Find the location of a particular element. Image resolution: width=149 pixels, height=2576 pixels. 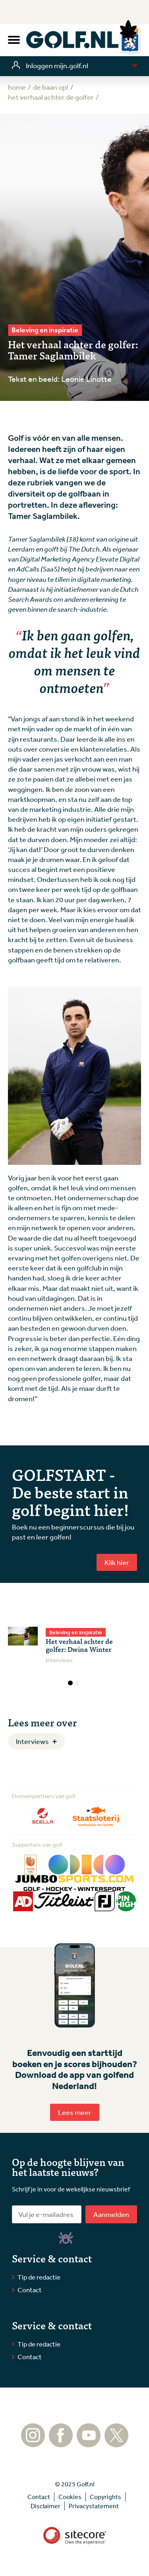

indicates cannabis-related content or products is located at coordinates (128, 30).